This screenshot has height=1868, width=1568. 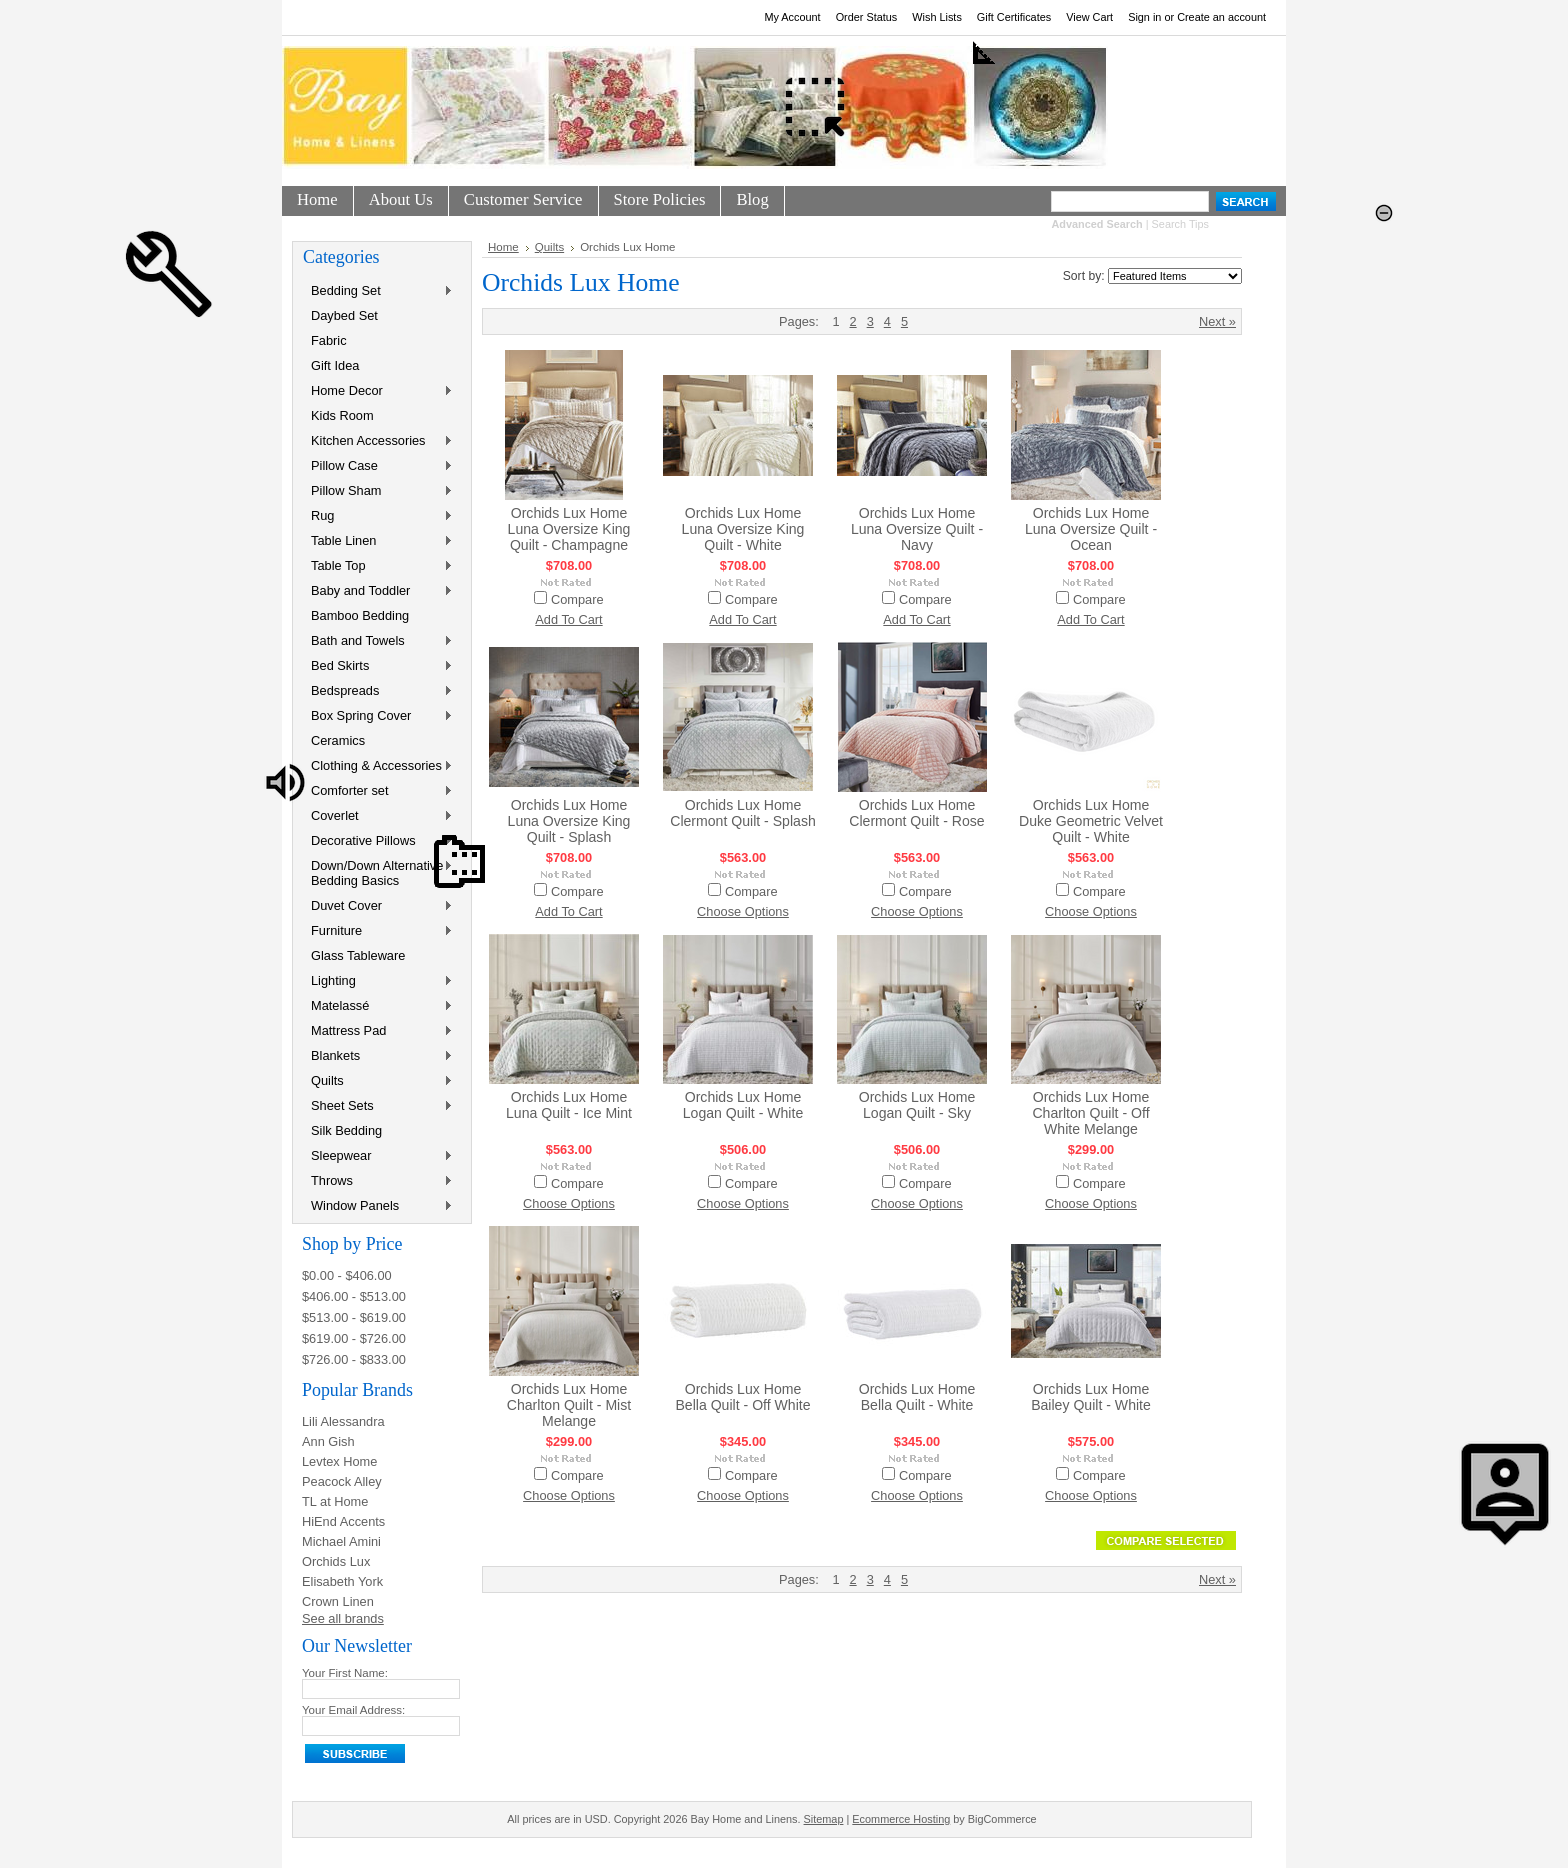 What do you see at coordinates (169, 274) in the screenshot?
I see `access settings or configuration options` at bounding box center [169, 274].